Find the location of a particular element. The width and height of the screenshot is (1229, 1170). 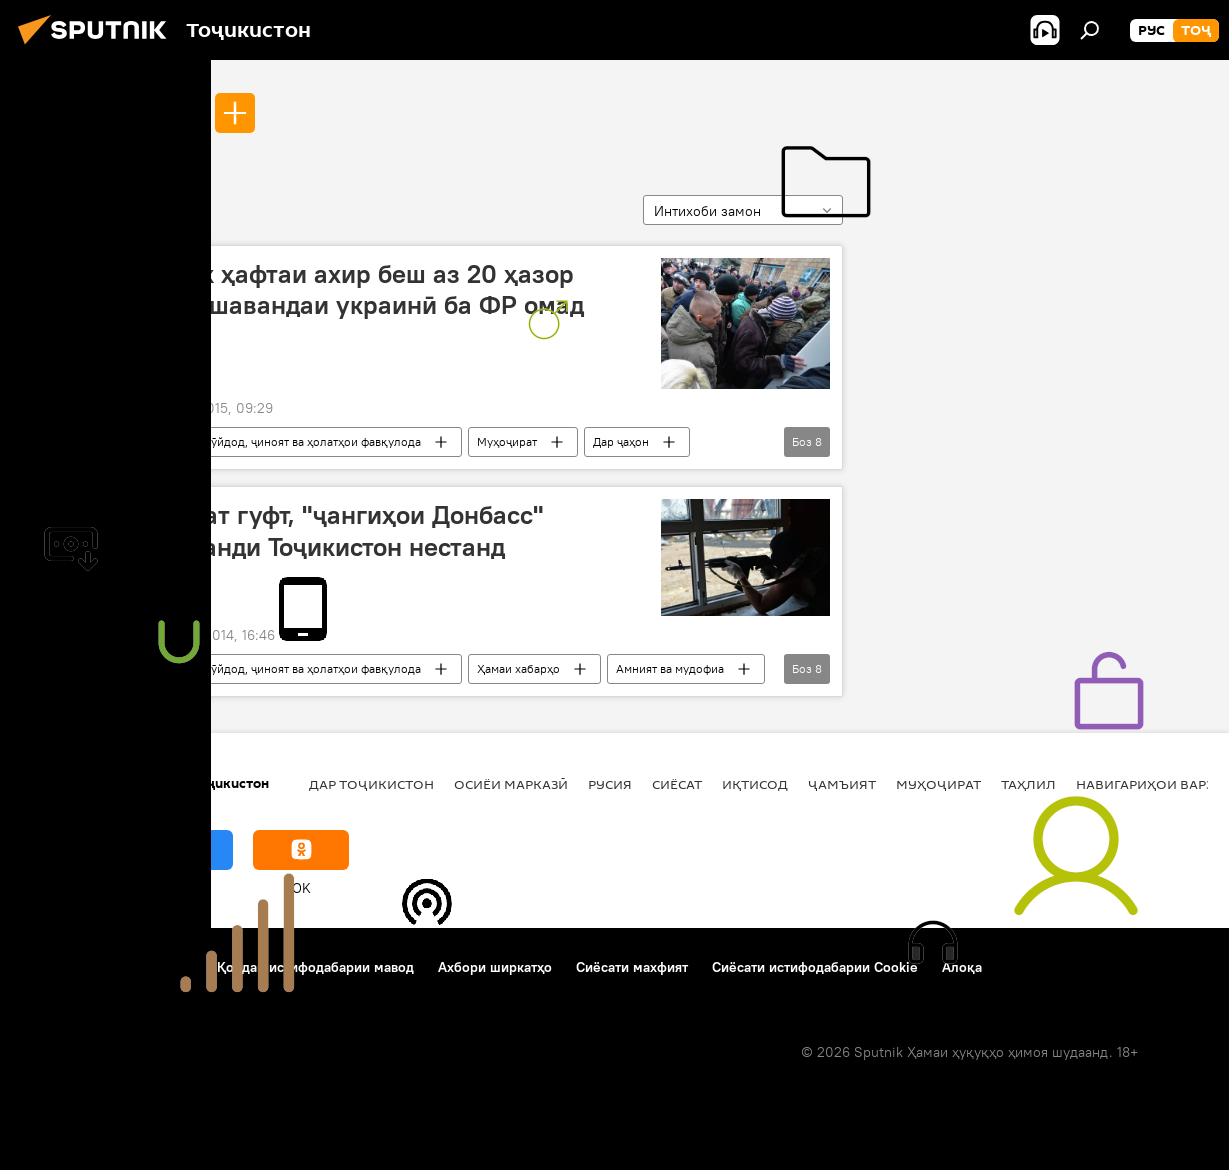

open file folder is located at coordinates (826, 180).